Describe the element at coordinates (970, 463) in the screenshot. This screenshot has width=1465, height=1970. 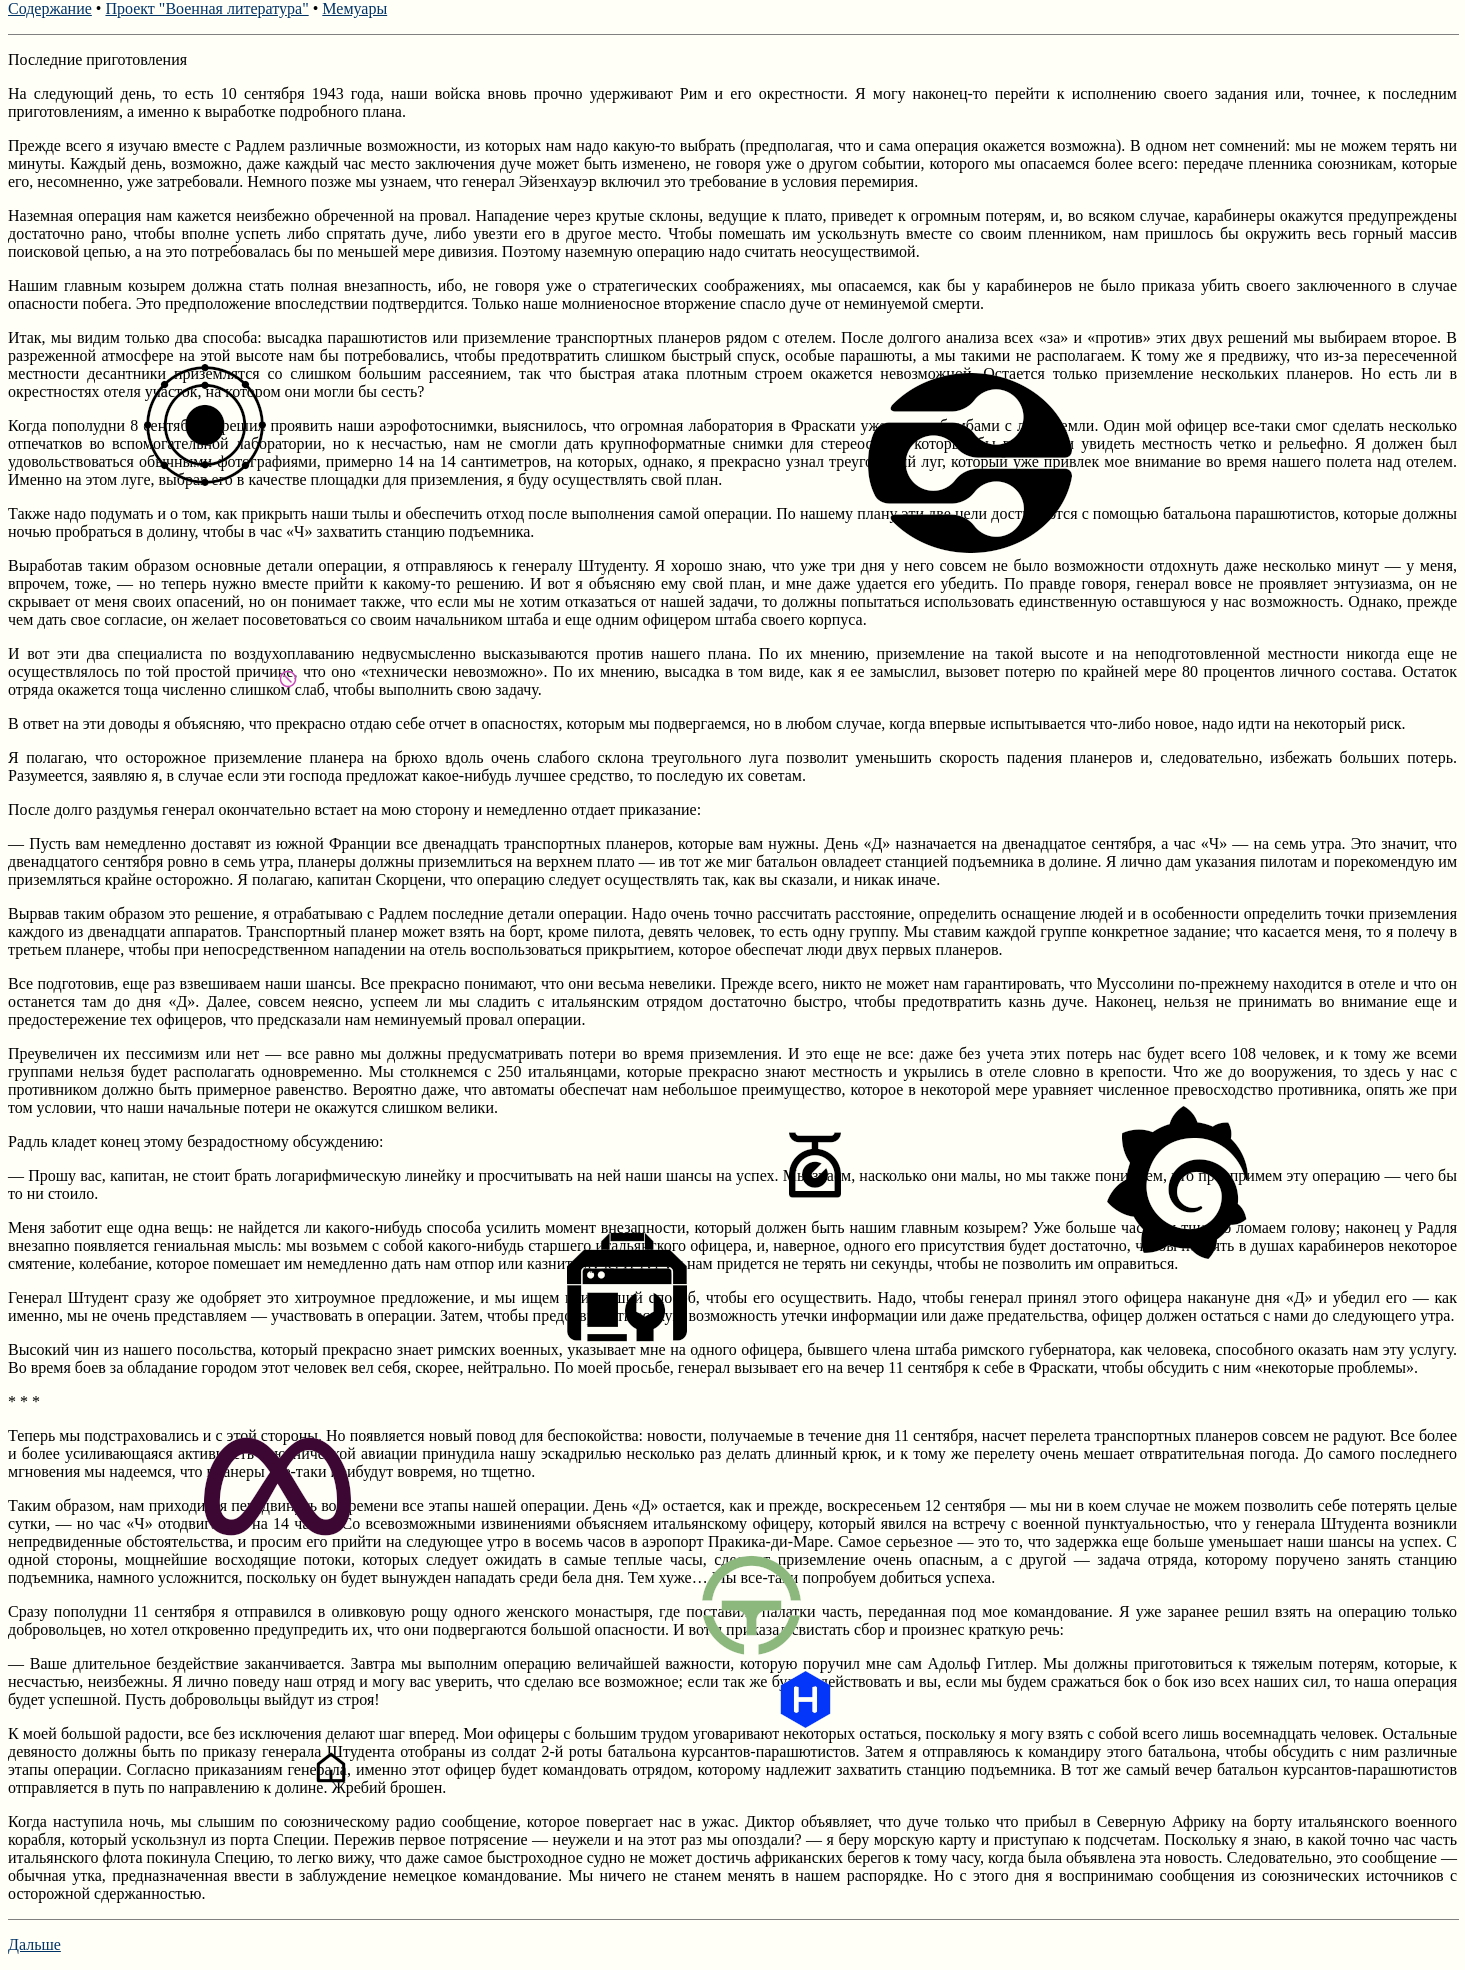
I see `connect to dlna-enabled devices for media streaming` at that location.